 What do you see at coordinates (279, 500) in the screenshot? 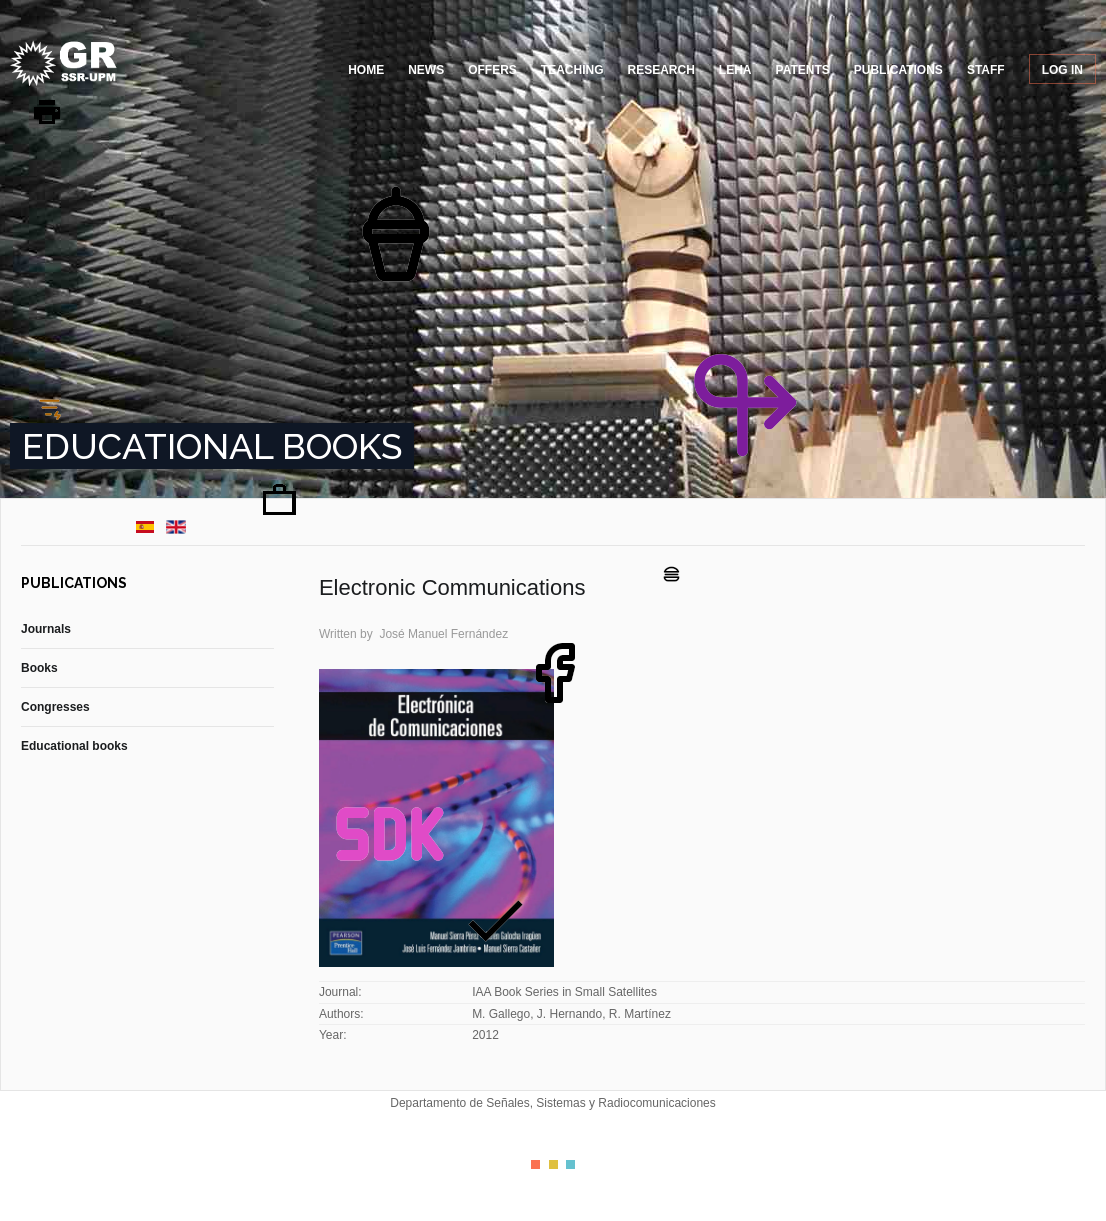
I see `access work or professional settings` at bounding box center [279, 500].